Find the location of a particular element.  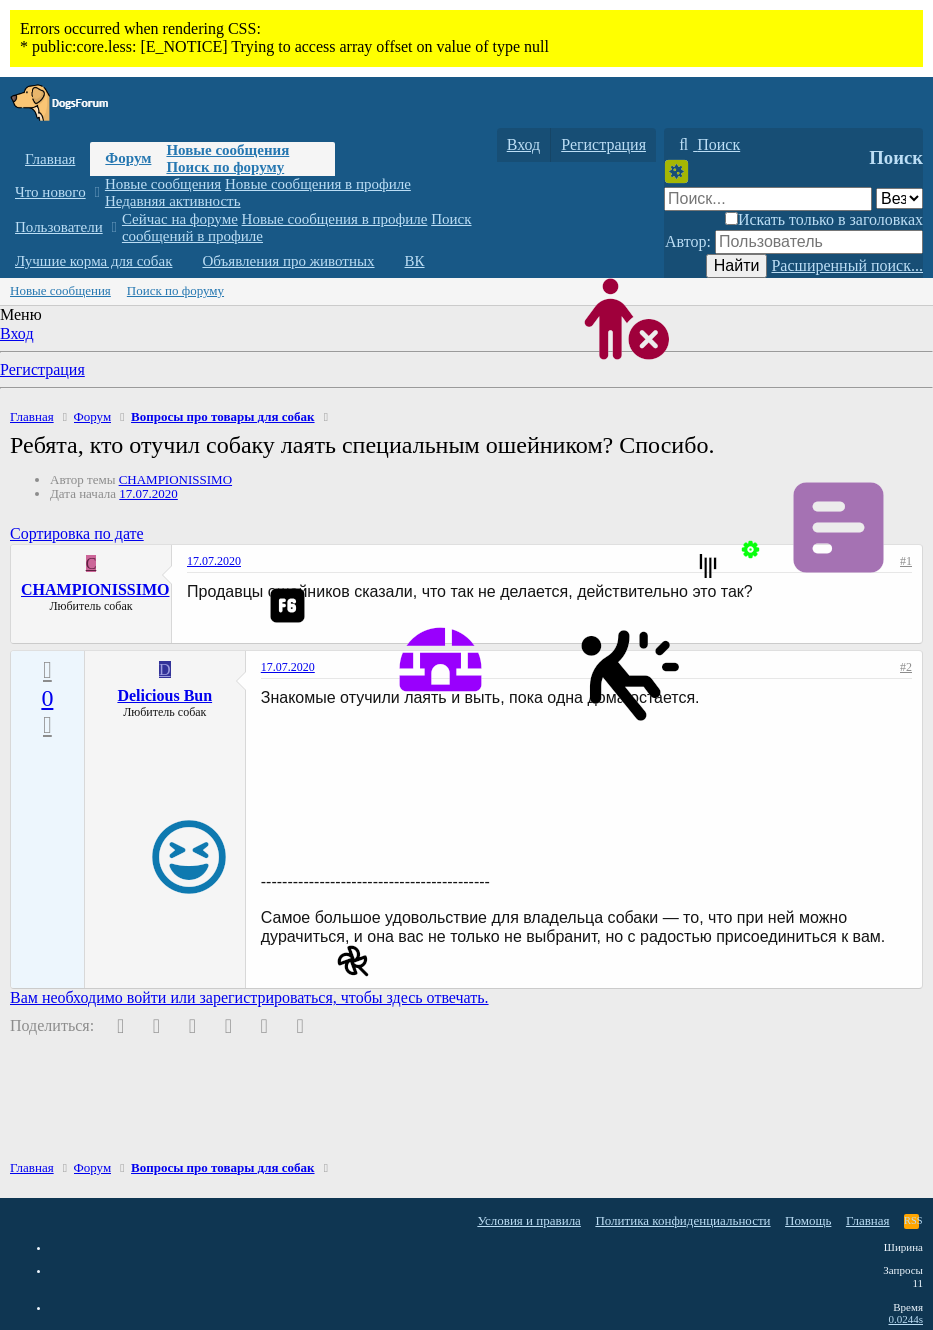

indicates virus or malware detected is located at coordinates (676, 171).